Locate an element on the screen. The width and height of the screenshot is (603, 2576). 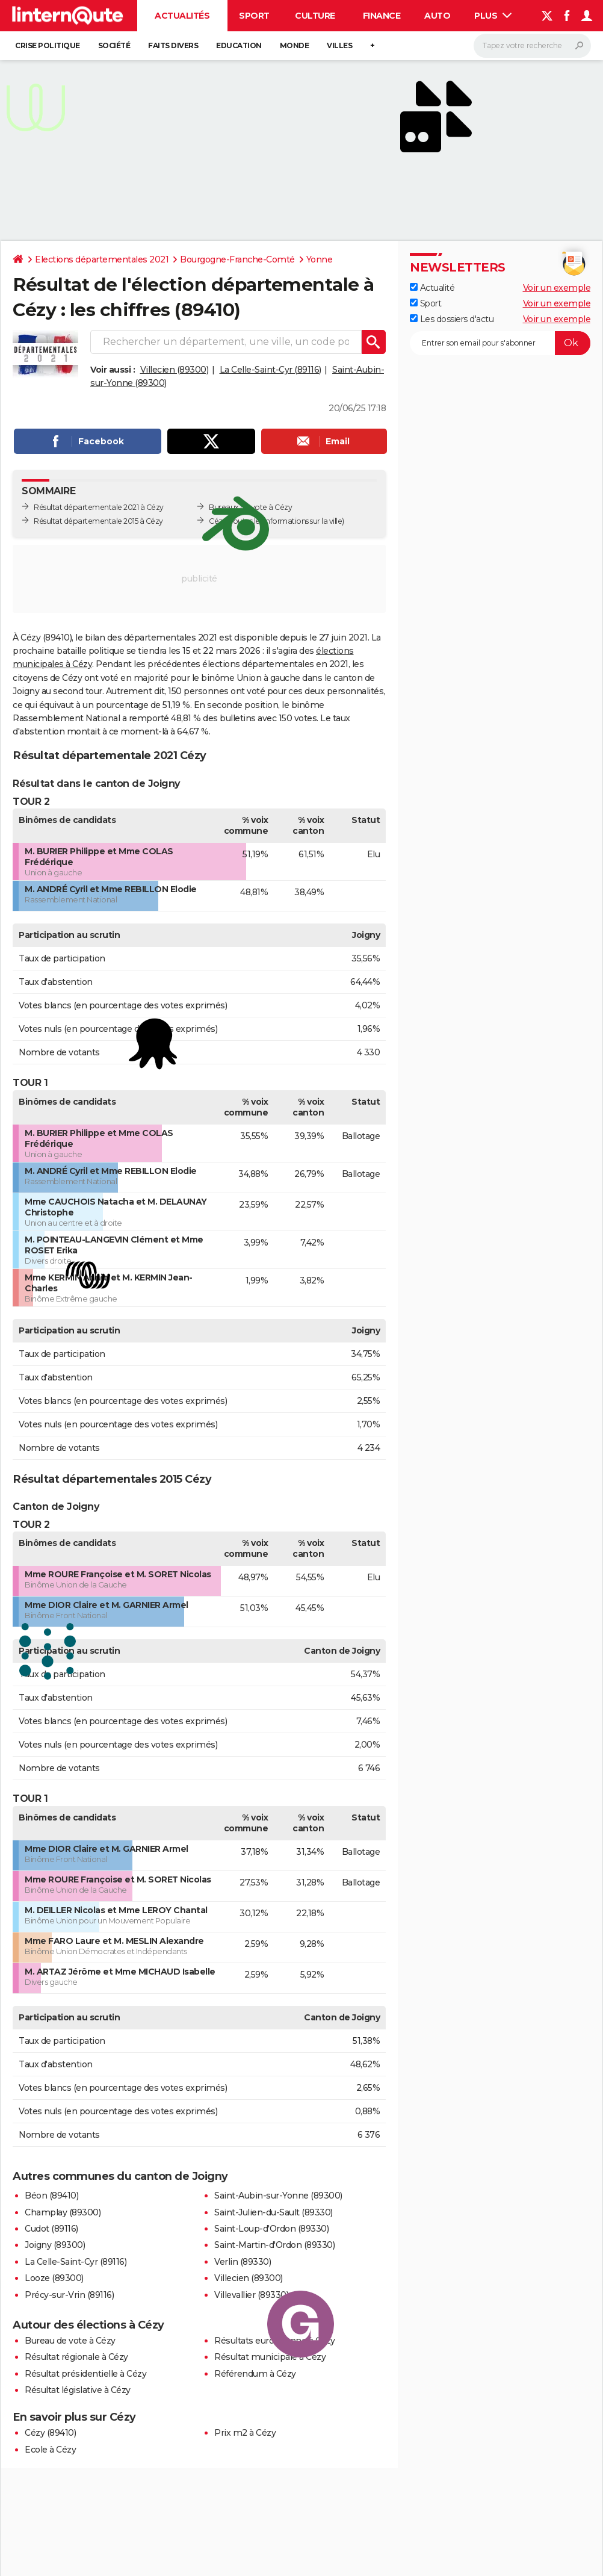
open wire messaging app is located at coordinates (36, 107).